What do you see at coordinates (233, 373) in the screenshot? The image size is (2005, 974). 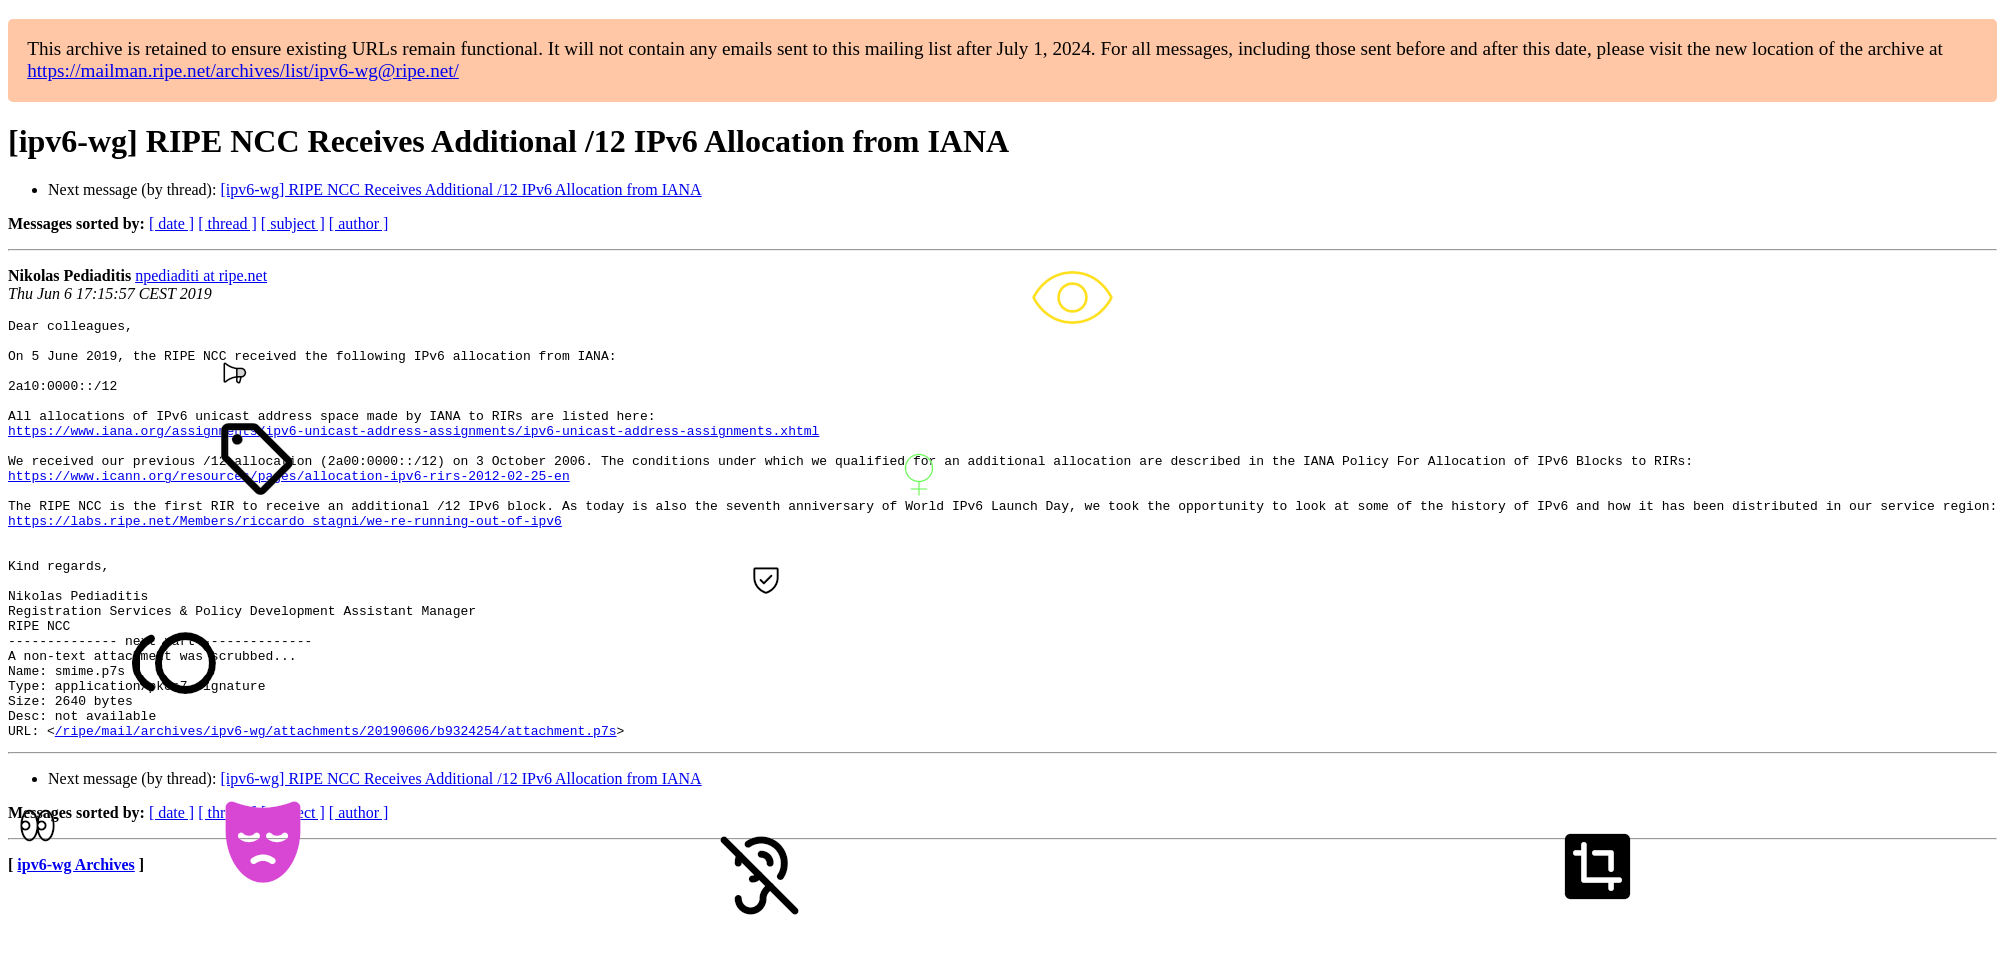 I see `make an announcement` at bounding box center [233, 373].